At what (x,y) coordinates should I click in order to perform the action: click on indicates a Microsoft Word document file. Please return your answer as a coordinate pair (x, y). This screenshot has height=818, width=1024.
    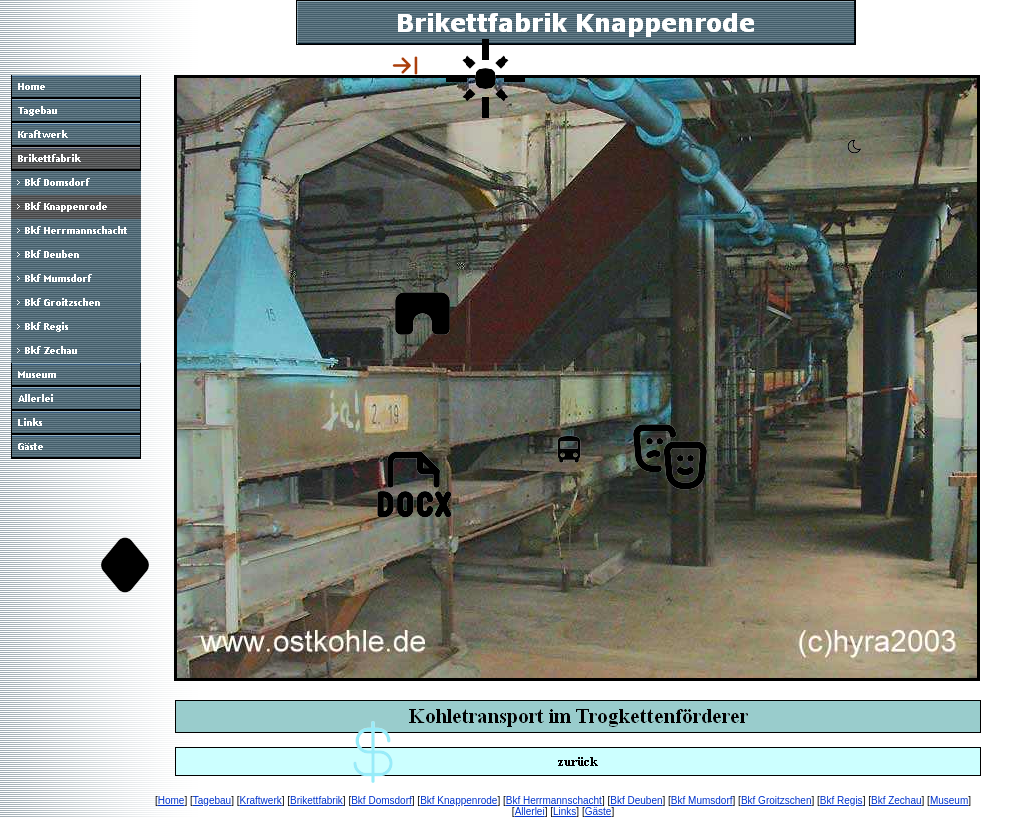
    Looking at the image, I should click on (413, 484).